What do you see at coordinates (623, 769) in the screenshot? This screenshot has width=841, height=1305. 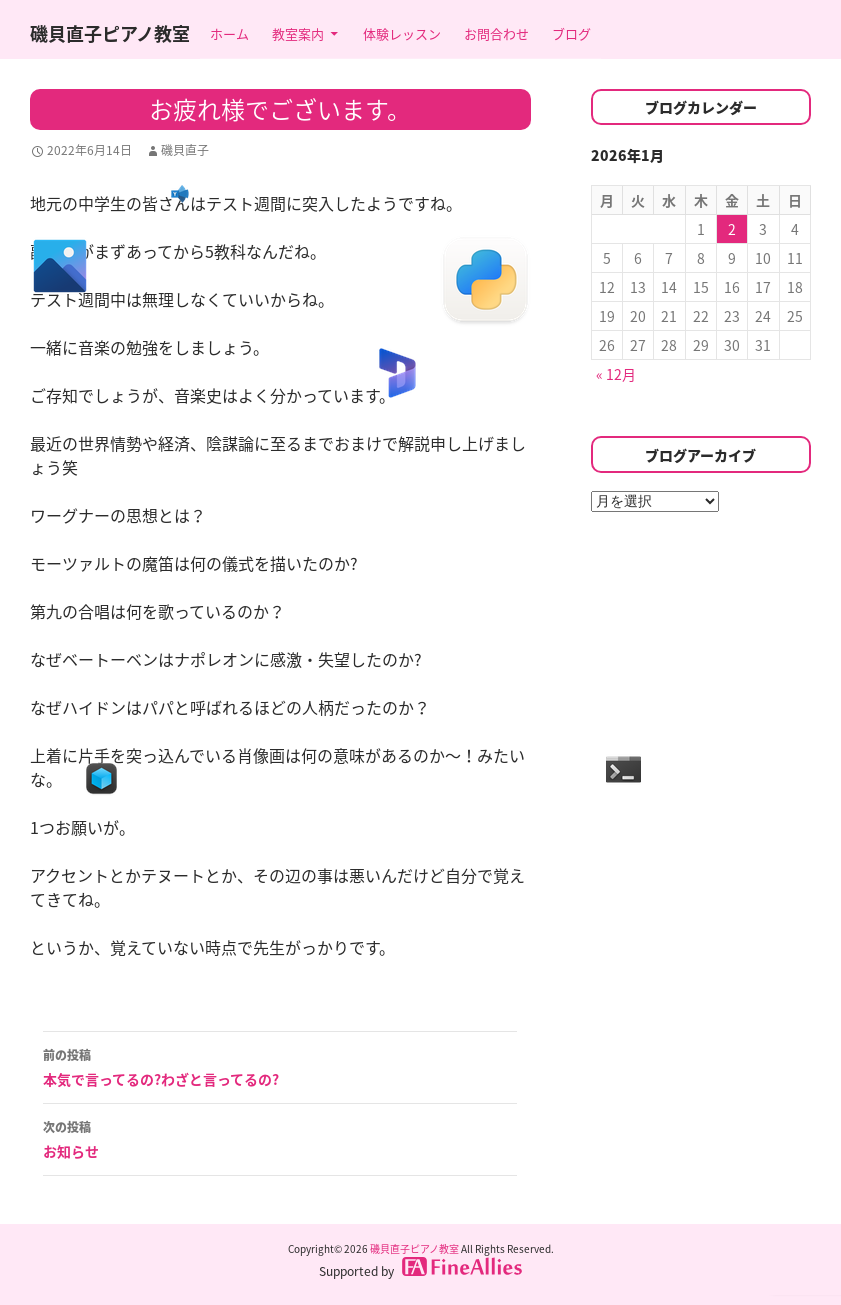 I see `open the terminal application` at bounding box center [623, 769].